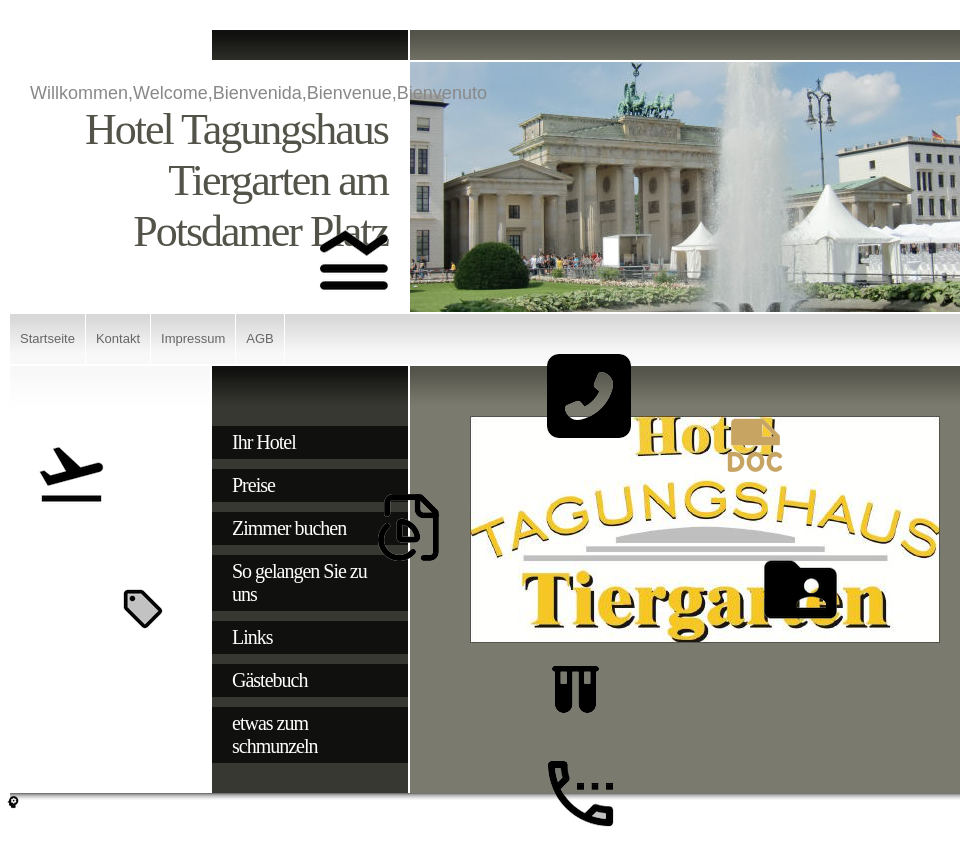 The width and height of the screenshot is (960, 843). What do you see at coordinates (13, 802) in the screenshot?
I see `access mental health or mindfulness features` at bounding box center [13, 802].